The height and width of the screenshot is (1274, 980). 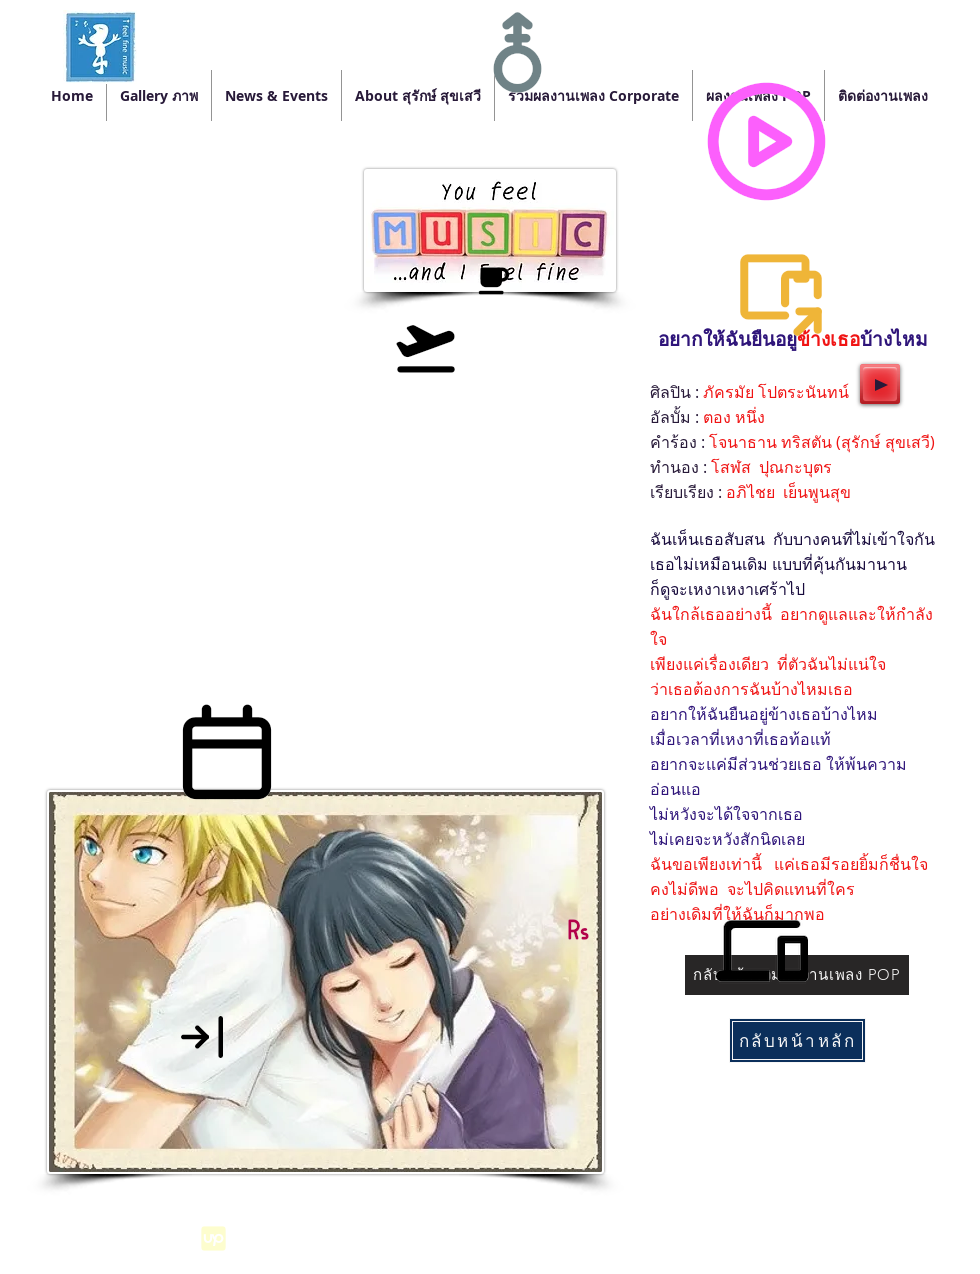 I want to click on collapse sidebar or panel to the right, so click(x=202, y=1037).